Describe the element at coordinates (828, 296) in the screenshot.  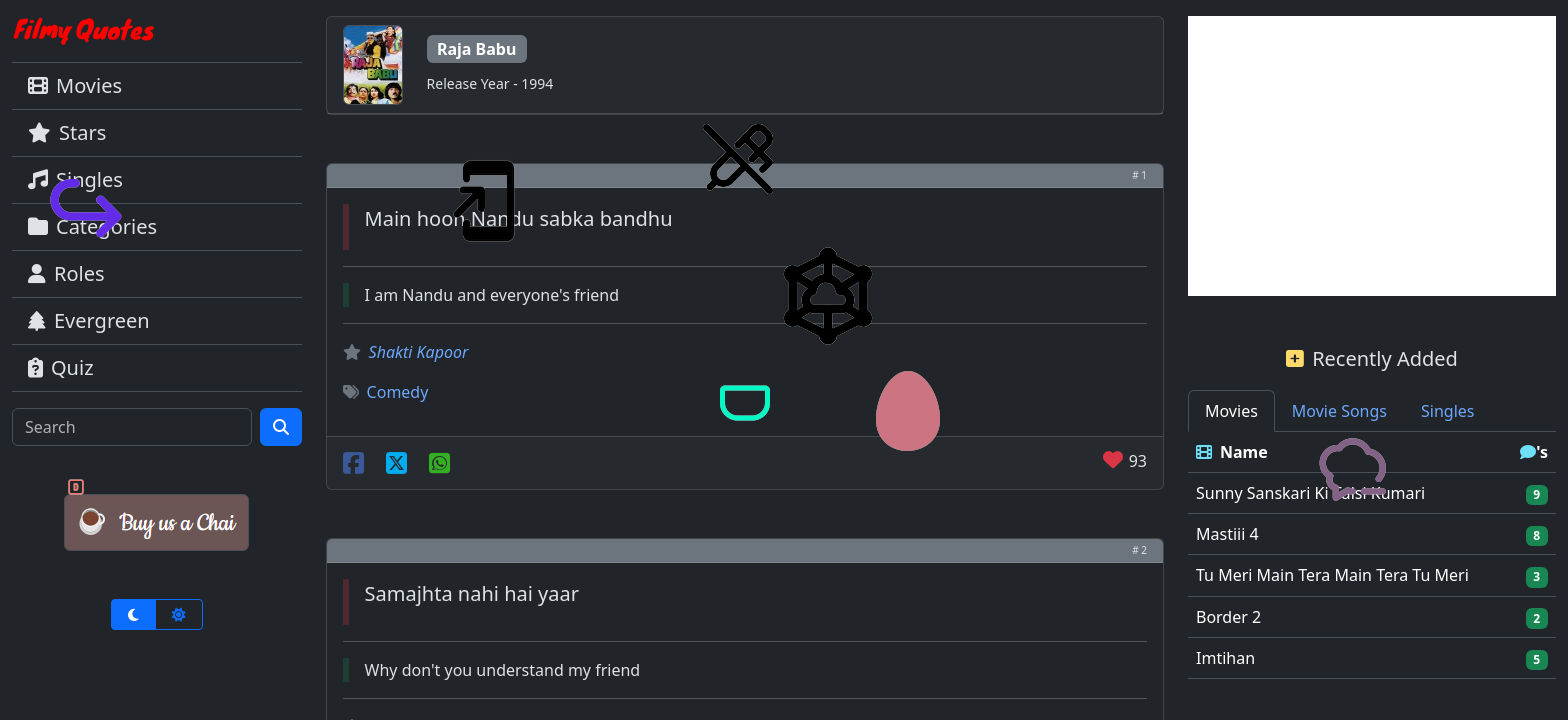
I see `storj decentralized cloud storage logo` at that location.